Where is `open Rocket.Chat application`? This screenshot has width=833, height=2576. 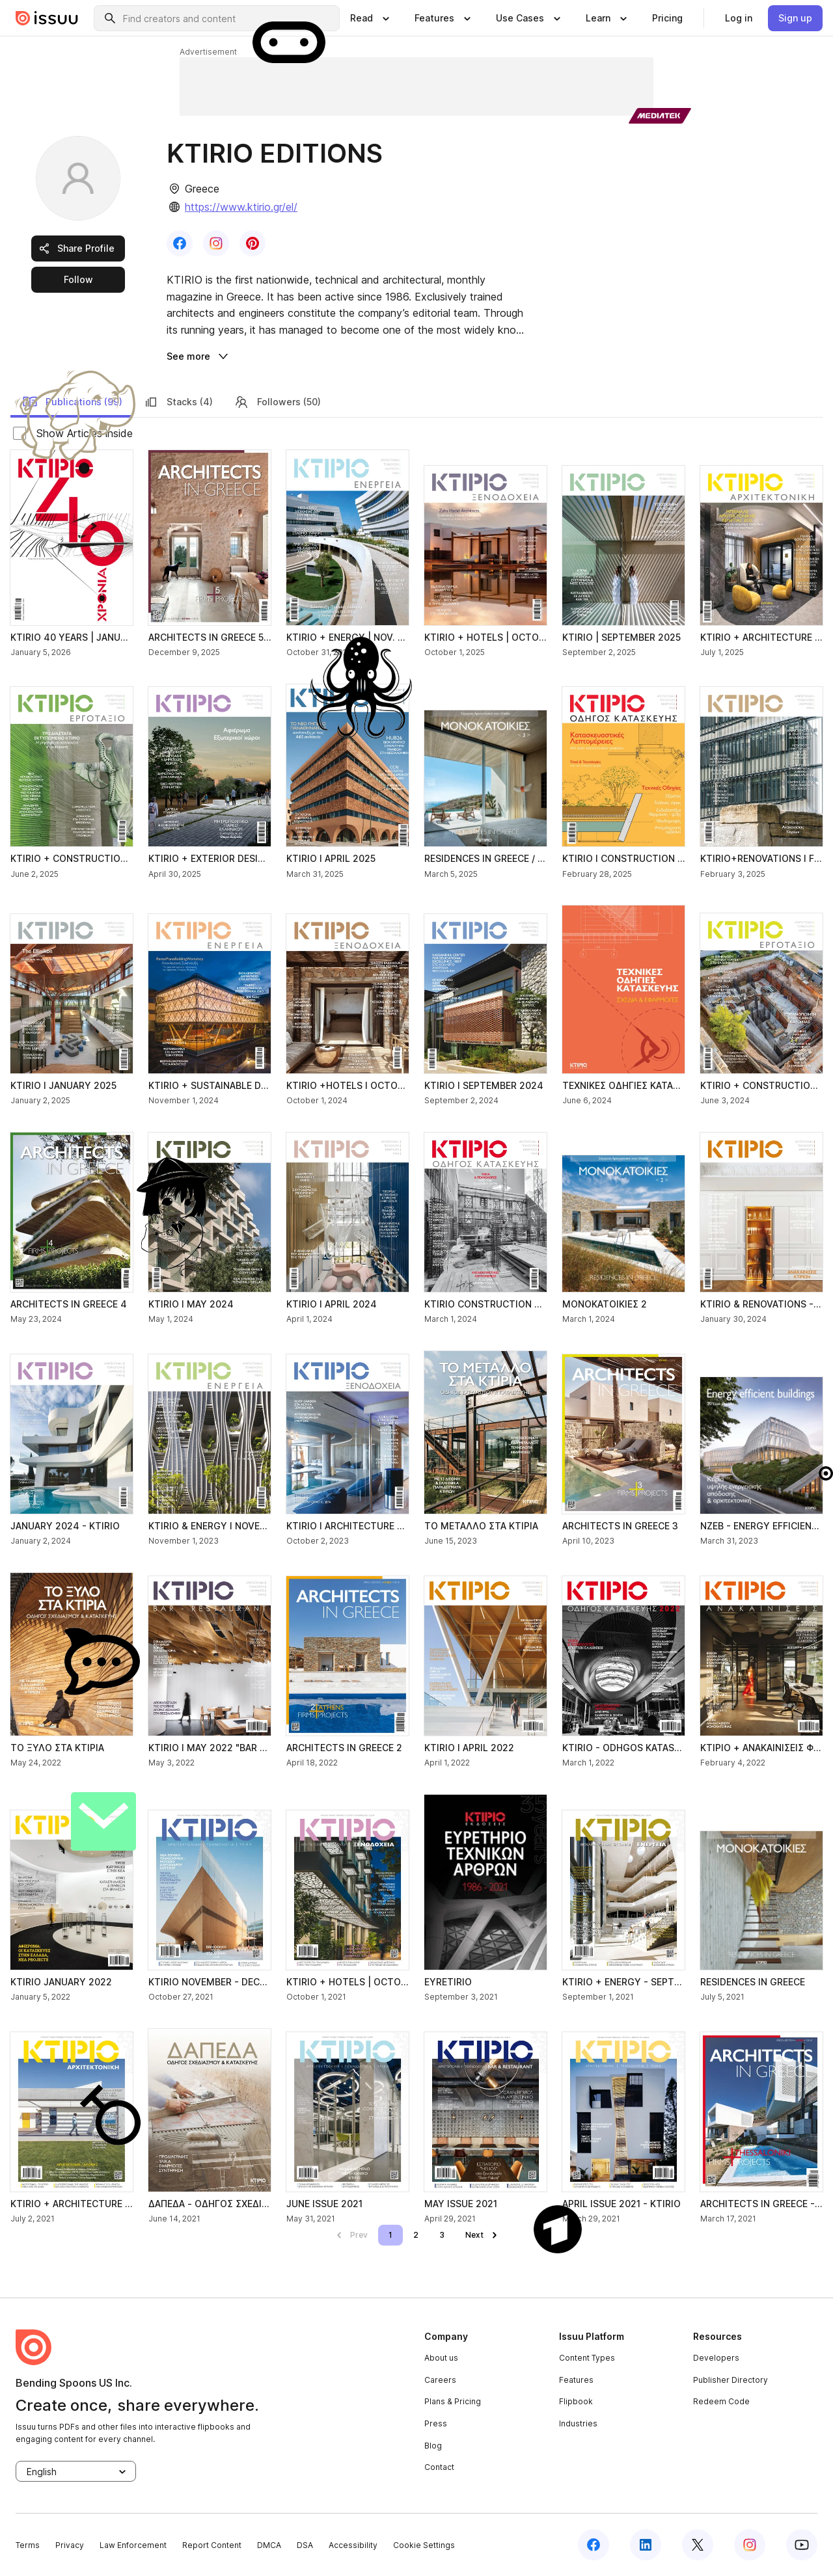
open Rocket.Chat application is located at coordinates (102, 1661).